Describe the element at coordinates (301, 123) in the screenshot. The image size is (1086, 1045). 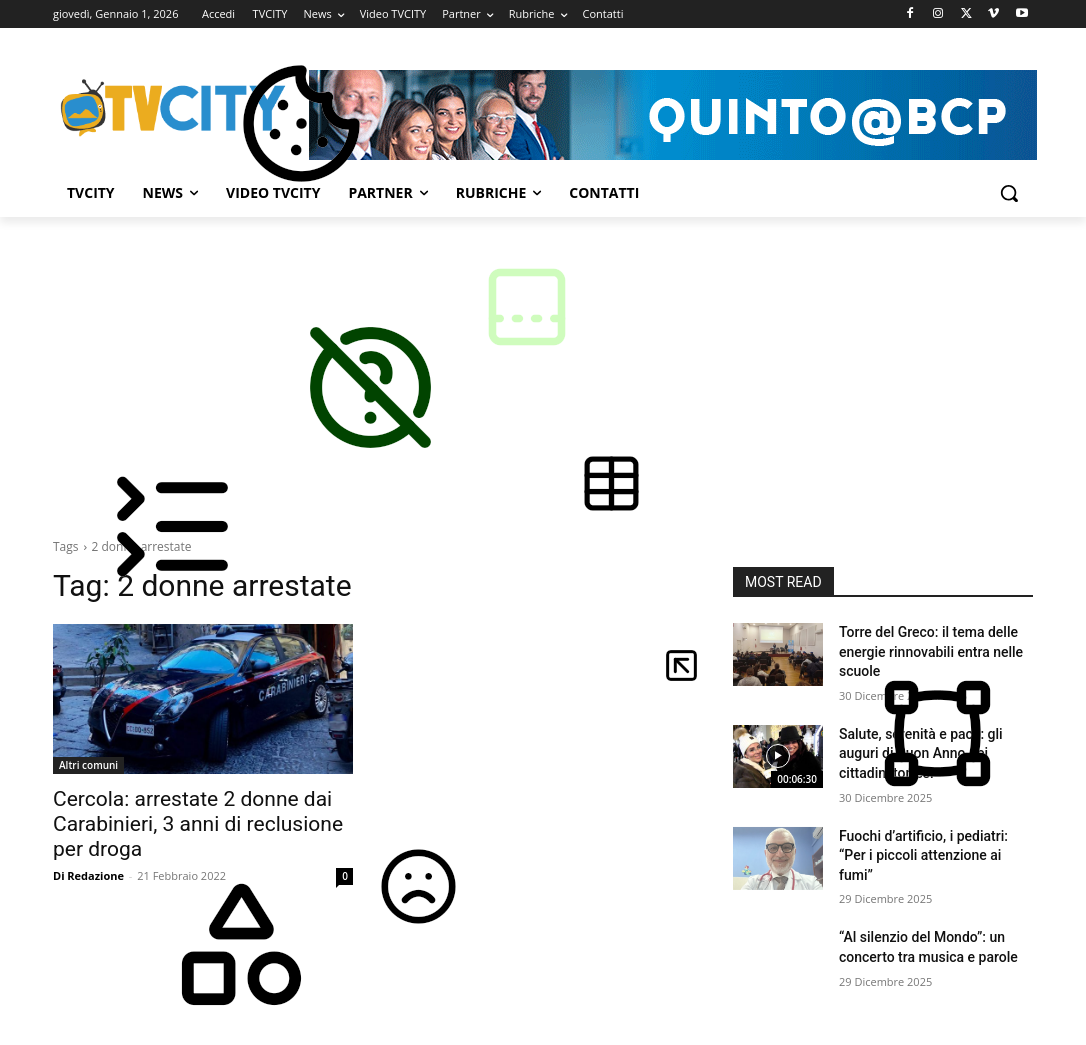
I see `manage cookie preferences` at that location.